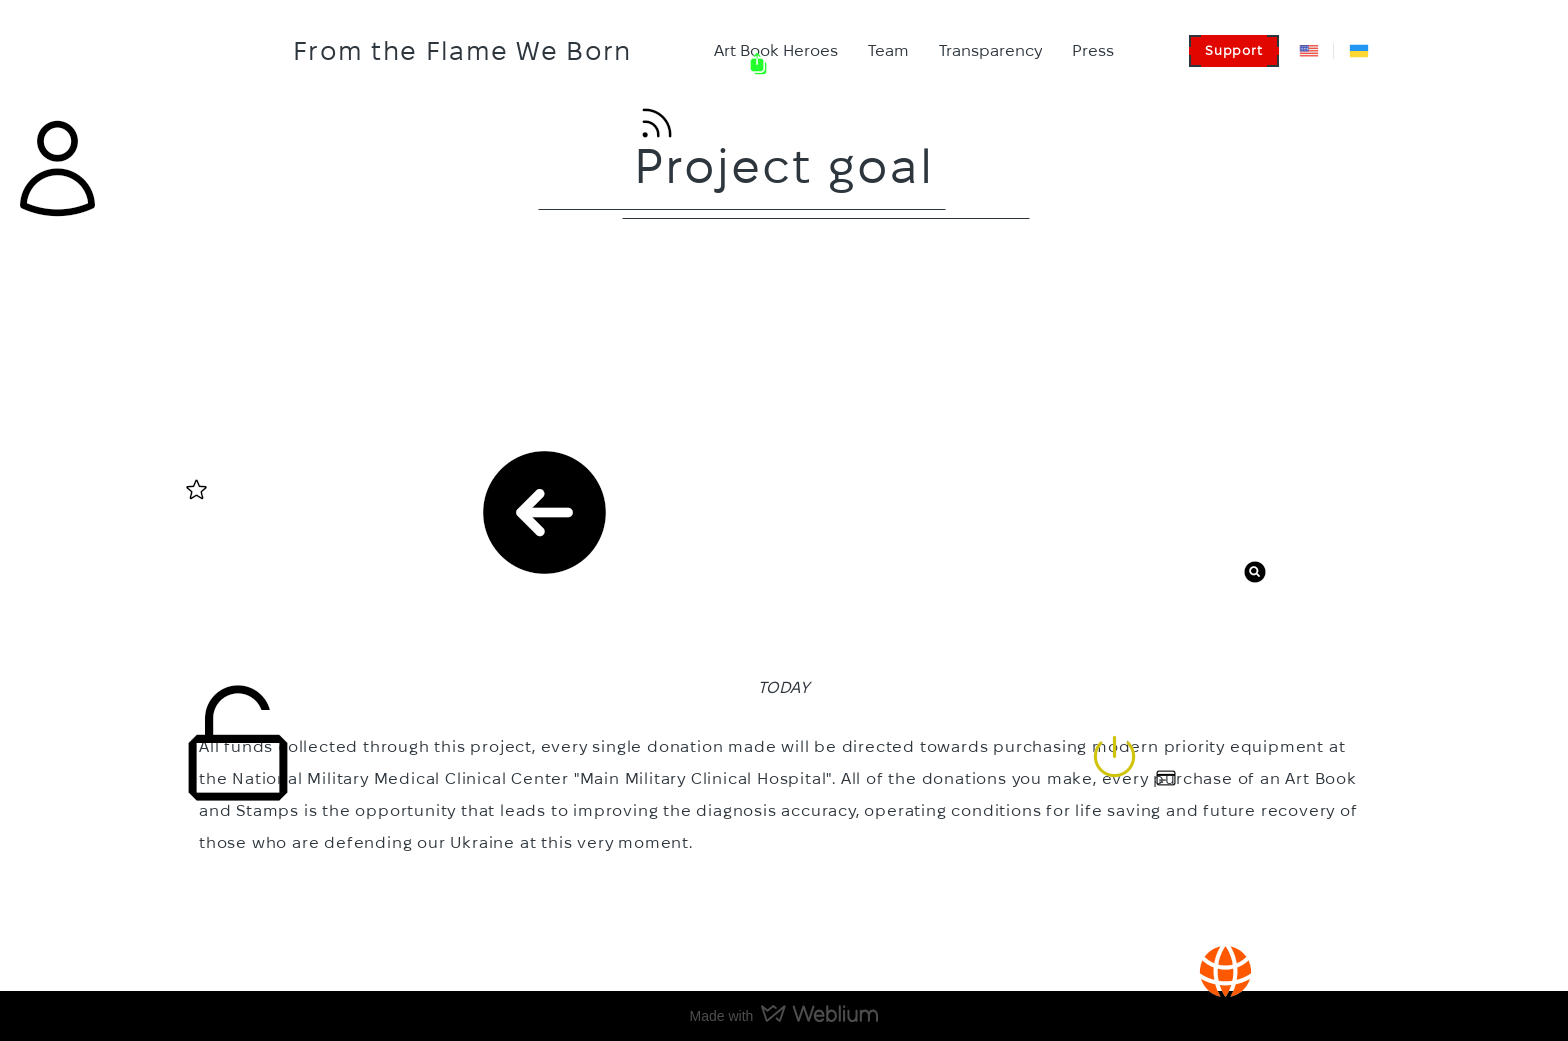  I want to click on manage payment methods, so click(1166, 778).